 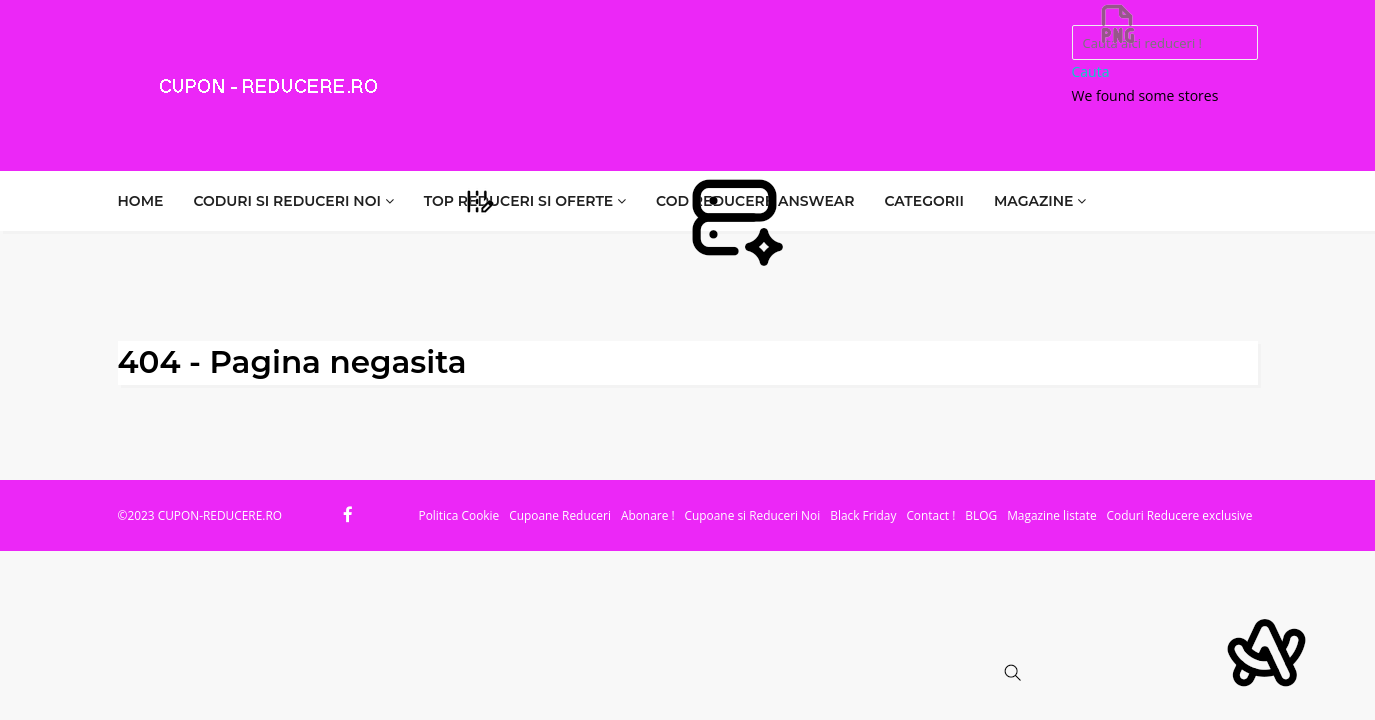 I want to click on edit road or route details, so click(x=478, y=201).